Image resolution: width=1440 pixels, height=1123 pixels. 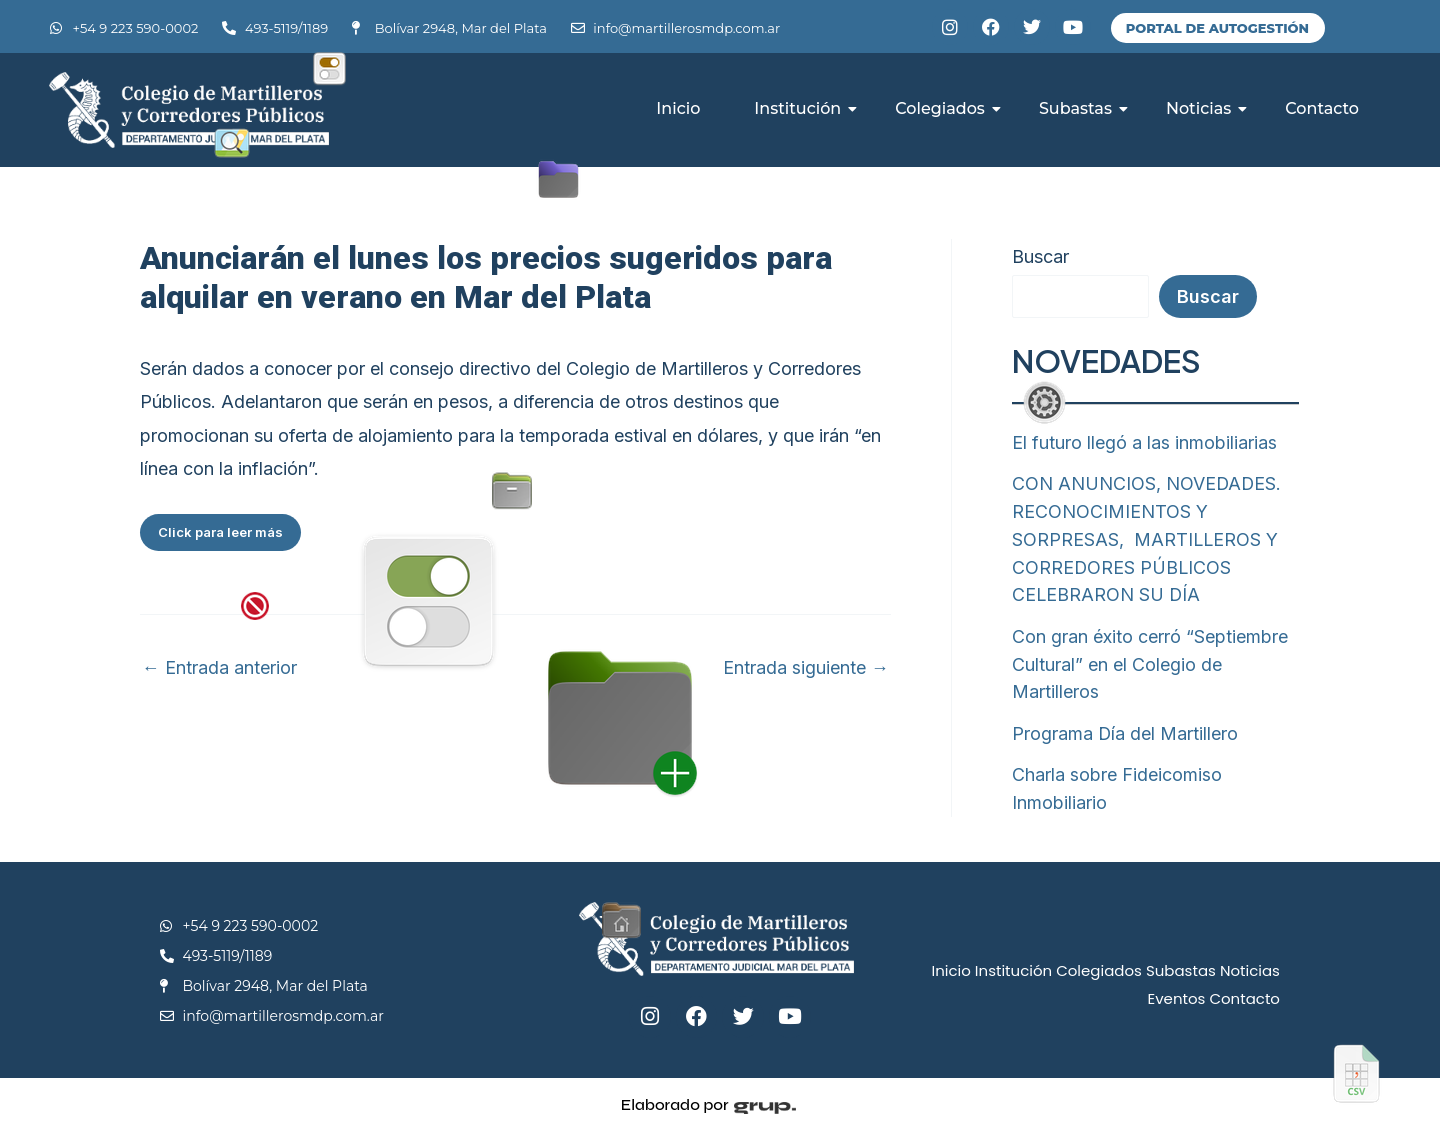 I want to click on open the file manager, so click(x=512, y=490).